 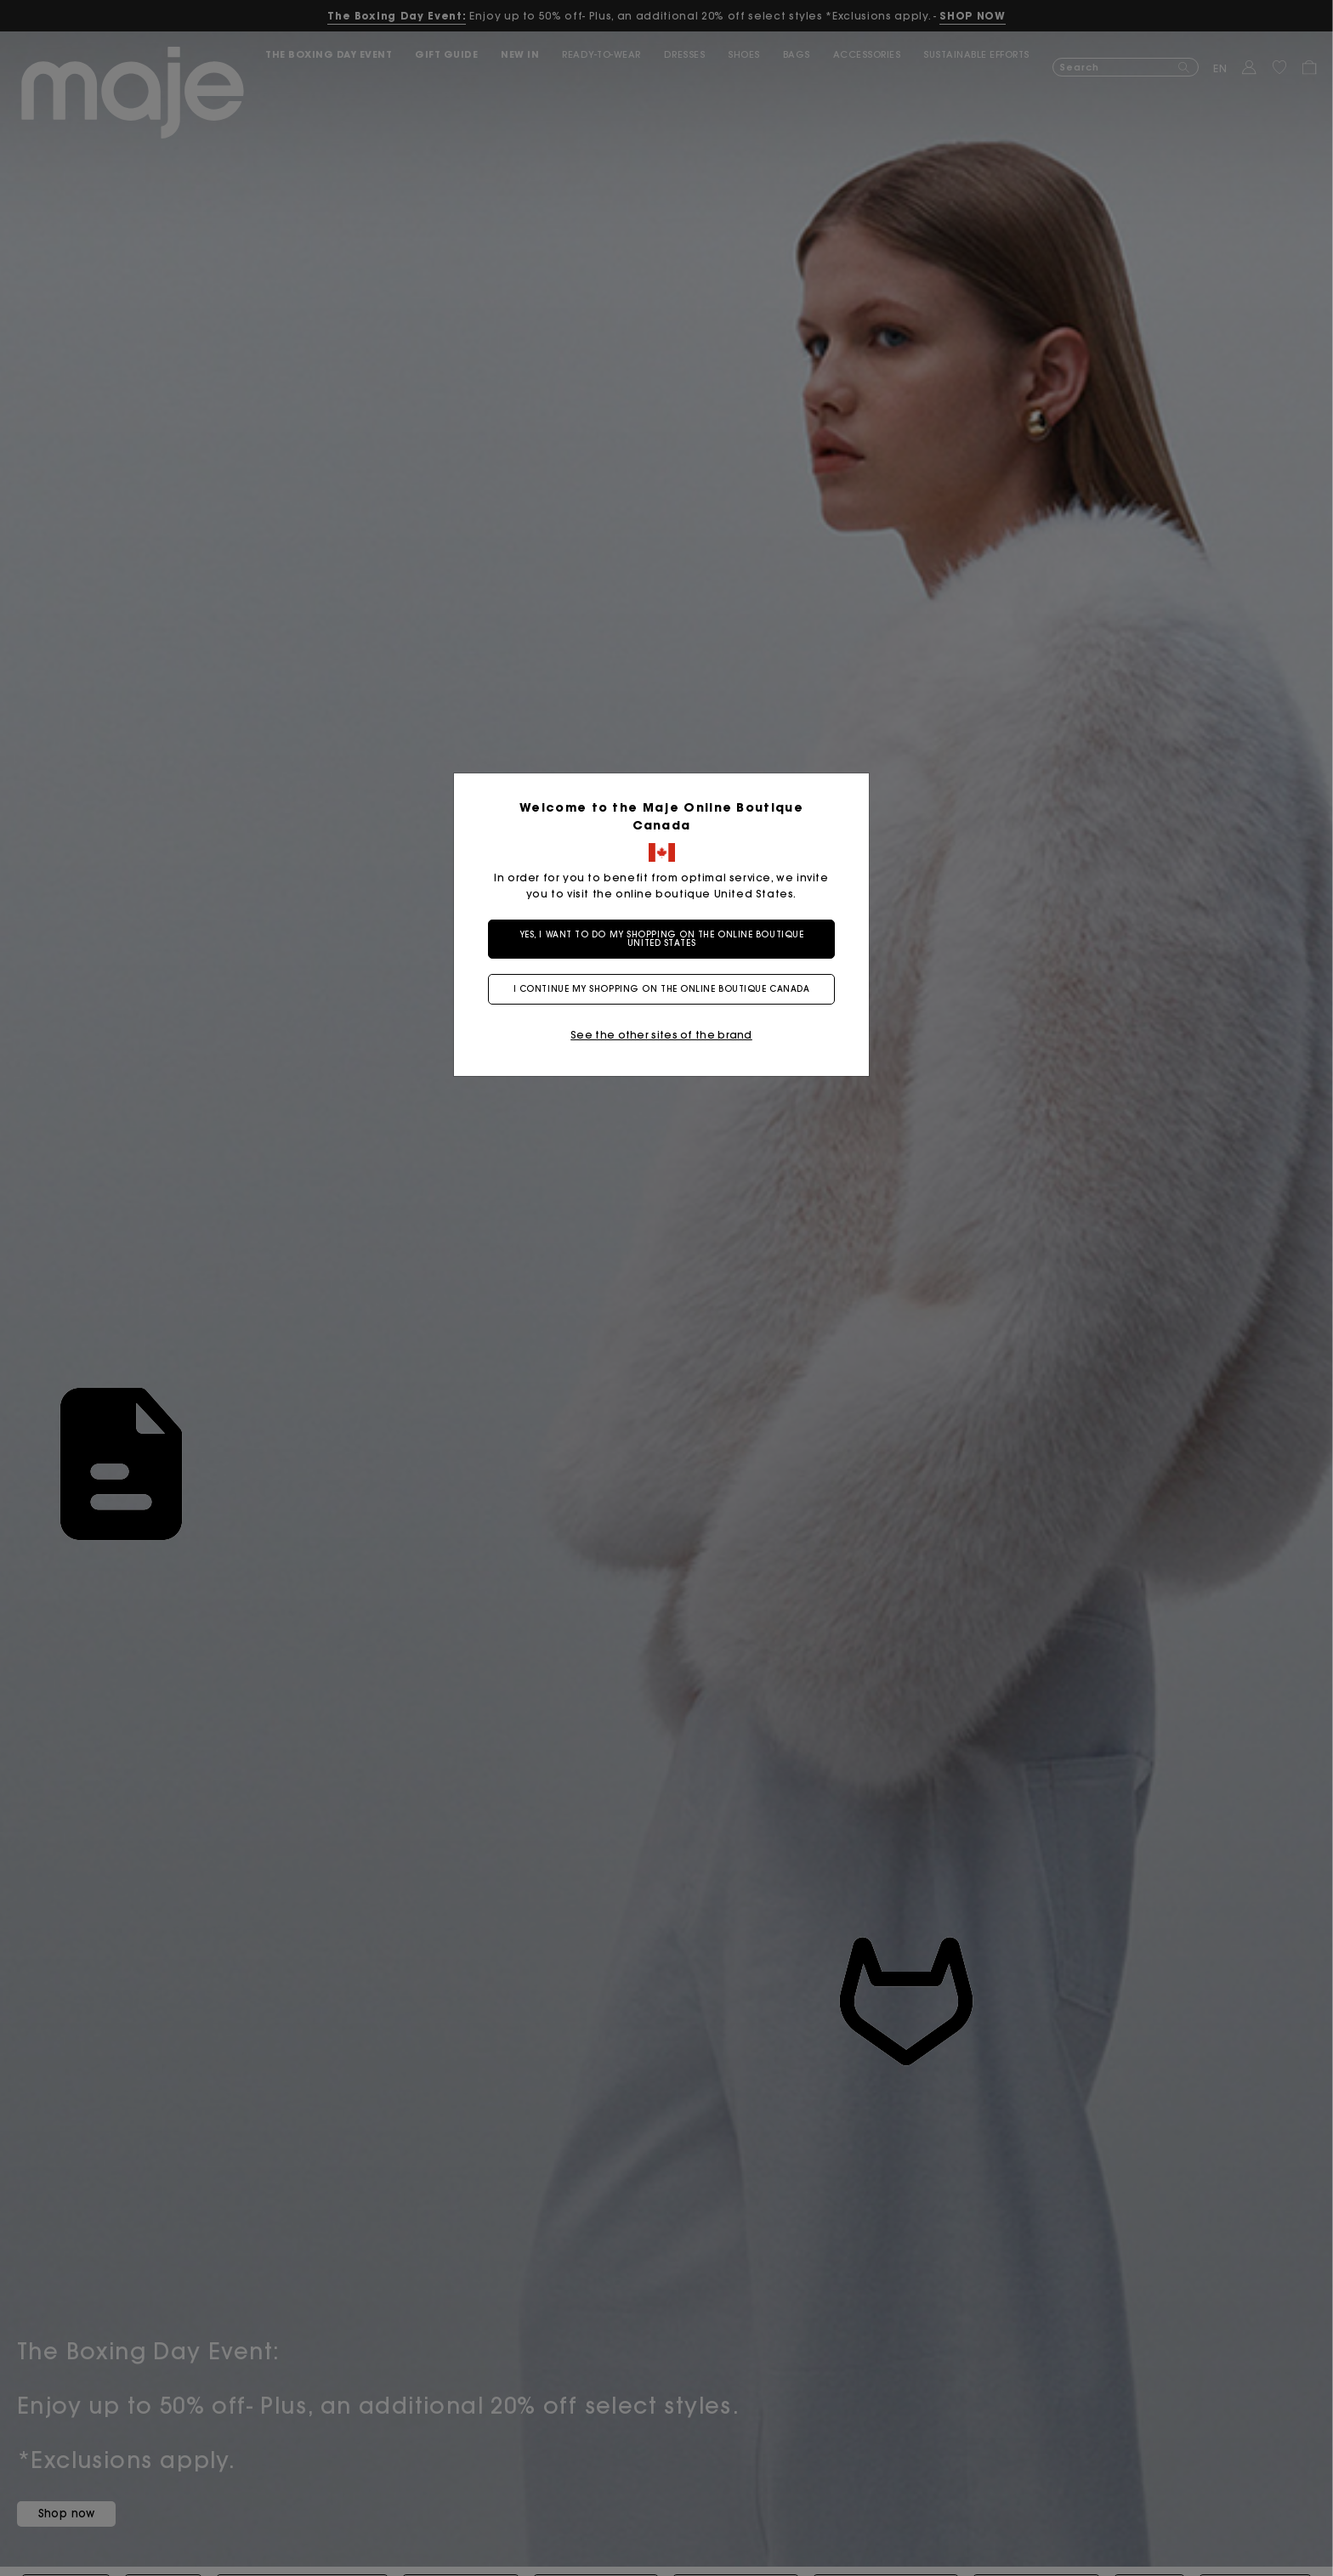 What do you see at coordinates (121, 1464) in the screenshot?
I see `view document contents` at bounding box center [121, 1464].